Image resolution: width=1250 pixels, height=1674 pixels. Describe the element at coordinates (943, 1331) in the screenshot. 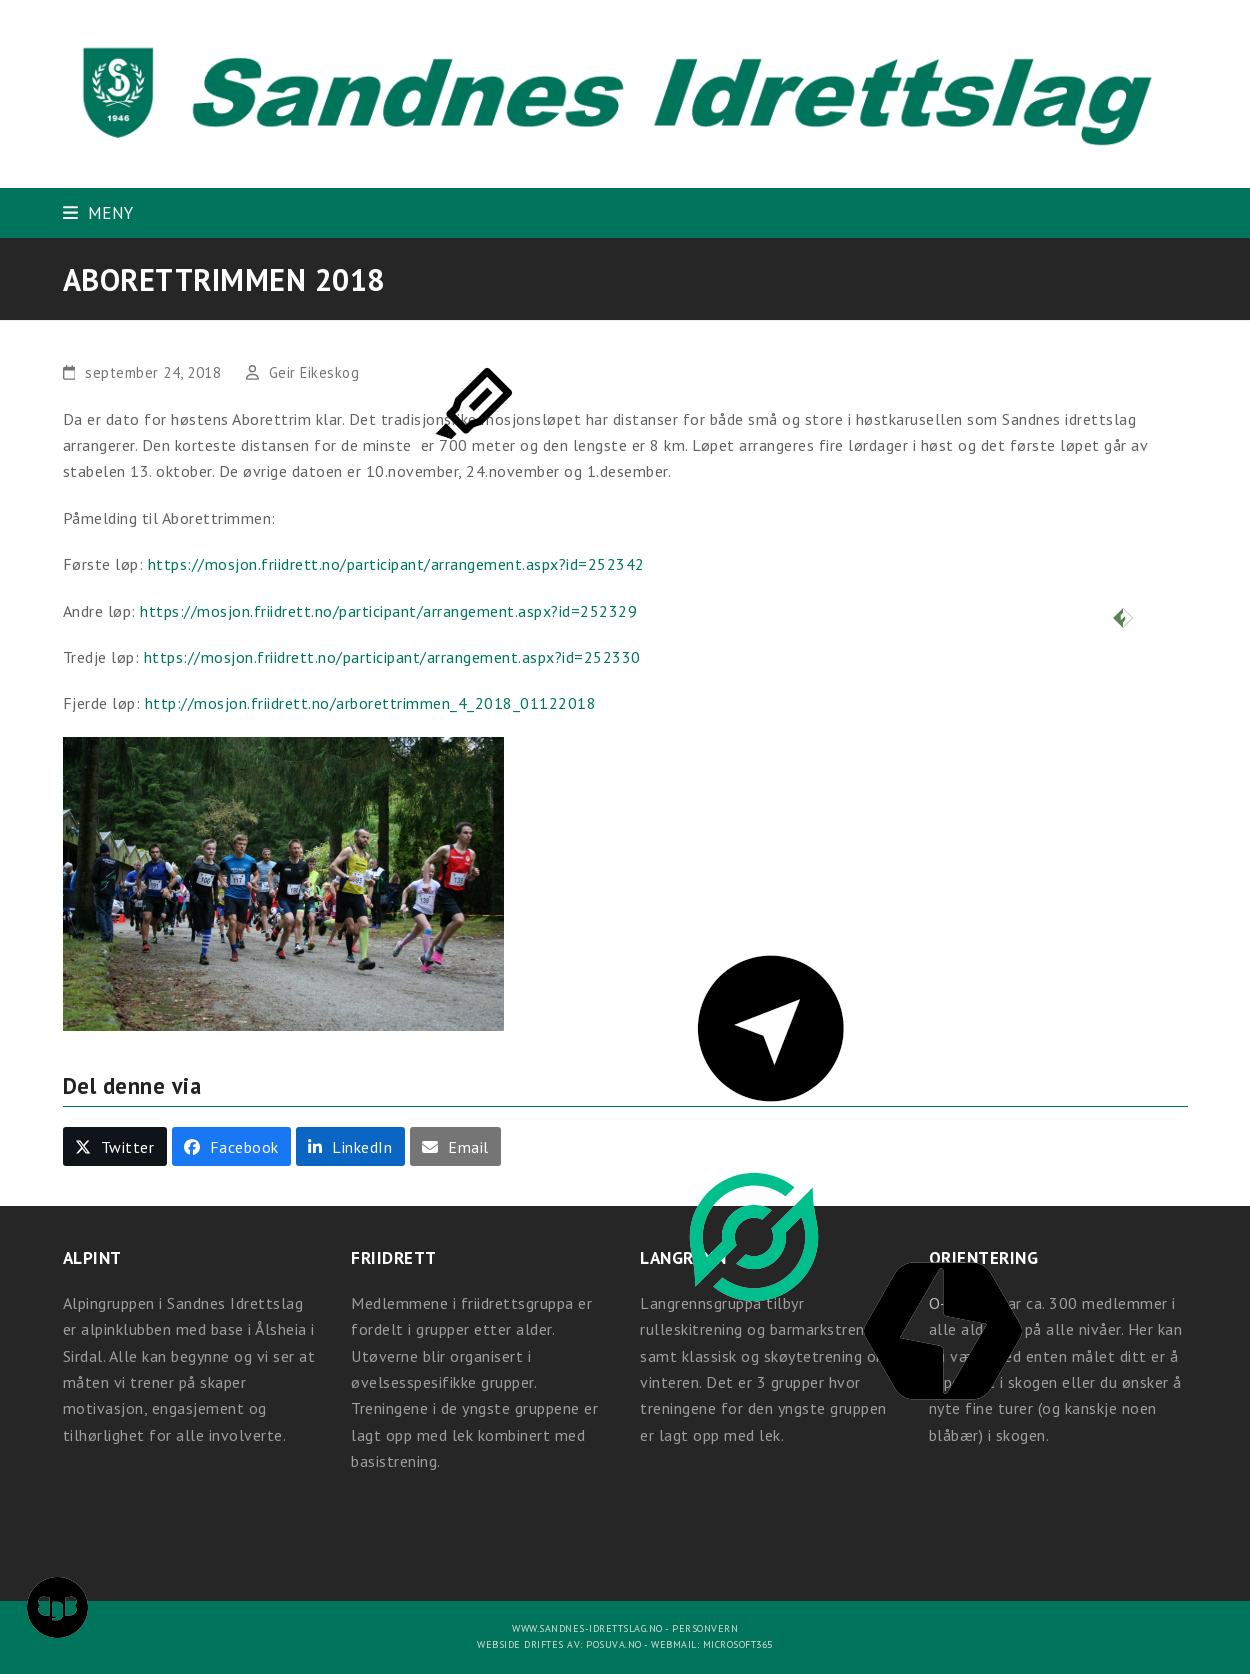

I see `chakra ui logo` at that location.